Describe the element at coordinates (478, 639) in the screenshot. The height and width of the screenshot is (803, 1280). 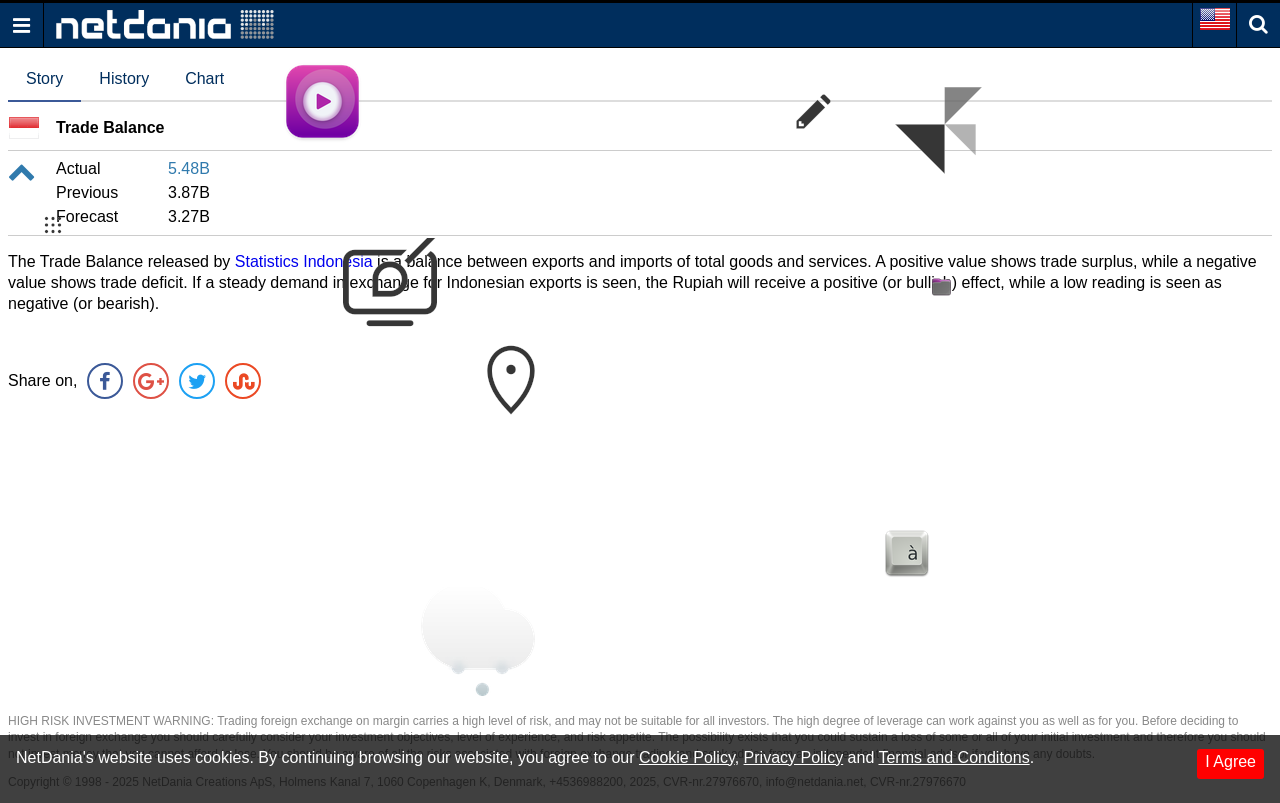
I see `indicates scattered snow weather conditions` at that location.